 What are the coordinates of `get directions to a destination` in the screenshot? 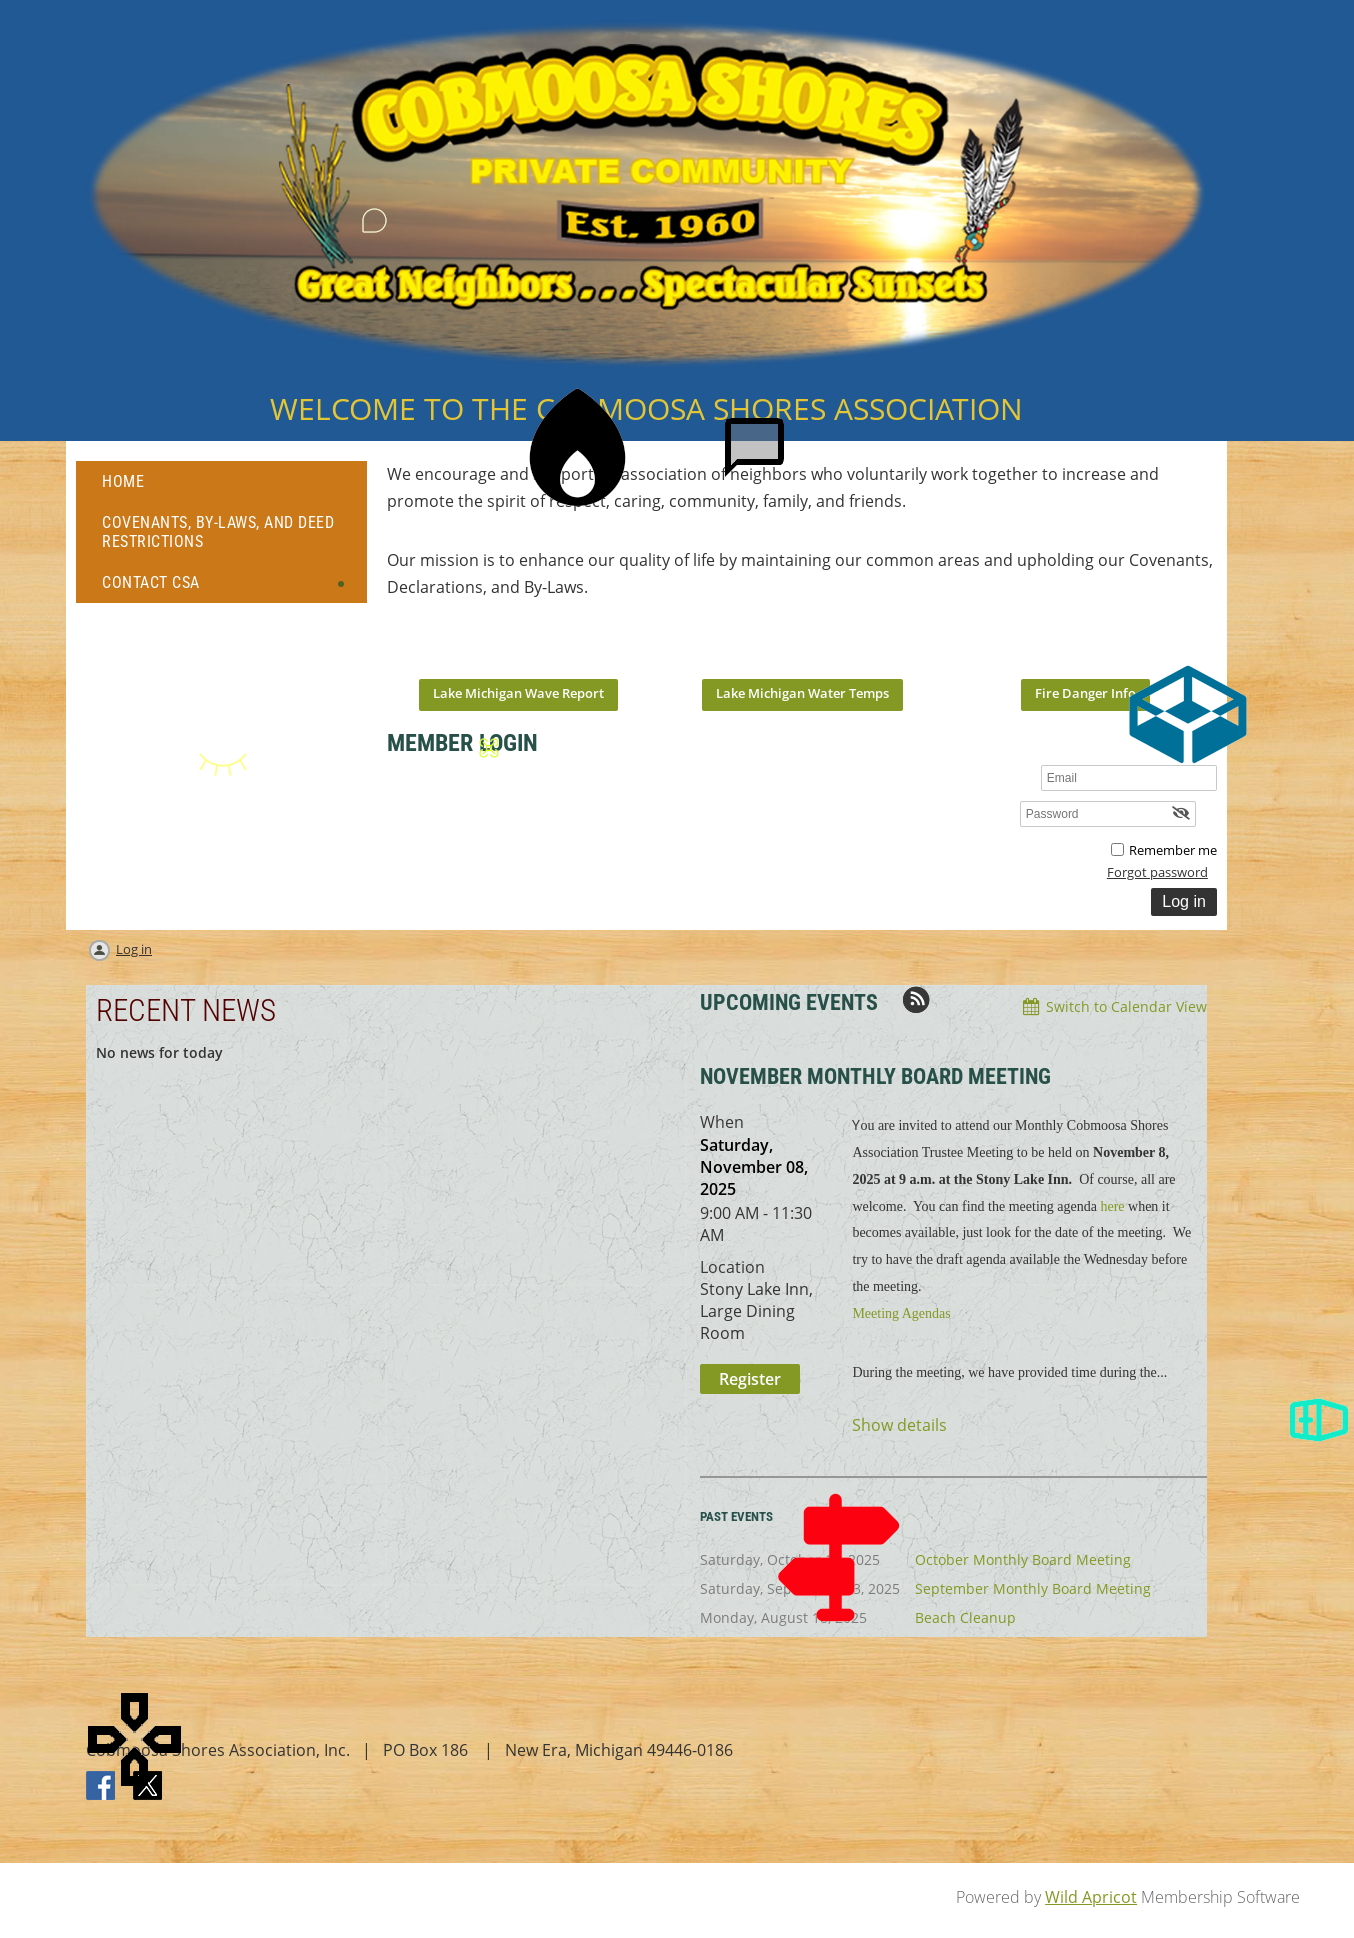 It's located at (835, 1557).